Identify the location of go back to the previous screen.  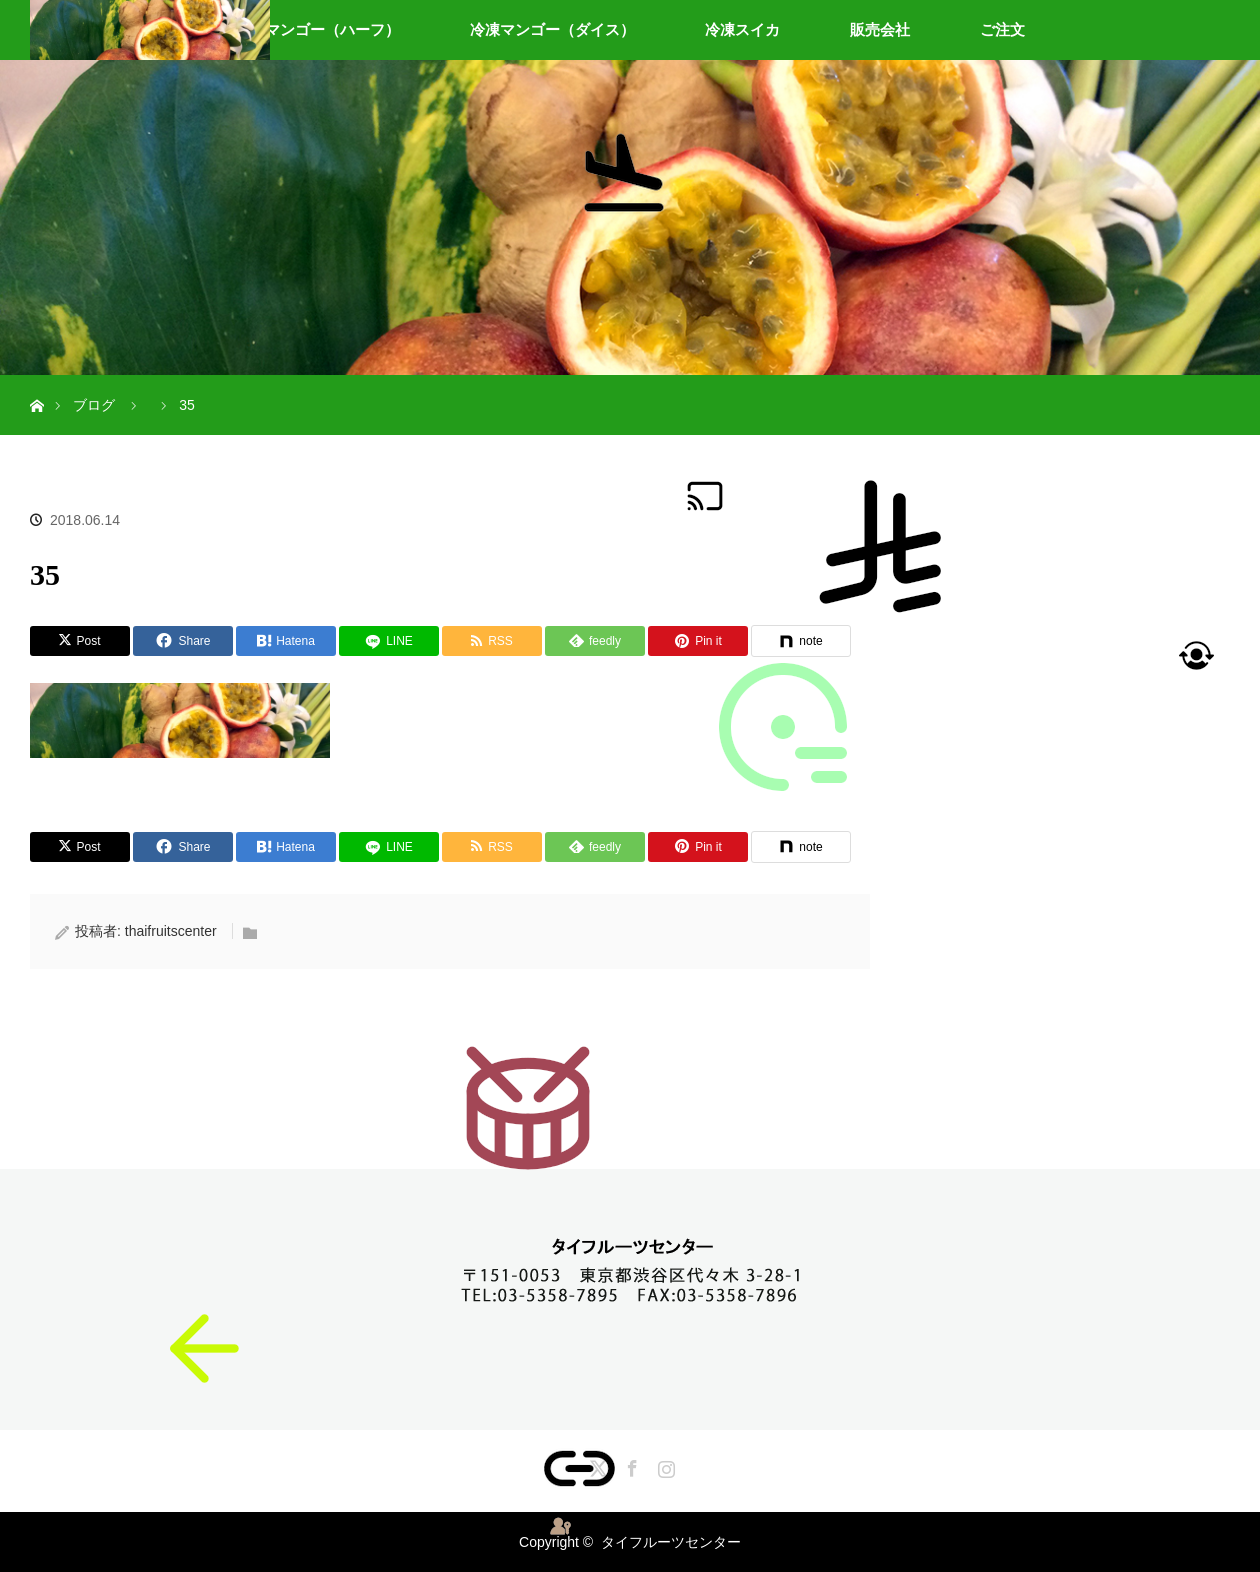
(204, 1348).